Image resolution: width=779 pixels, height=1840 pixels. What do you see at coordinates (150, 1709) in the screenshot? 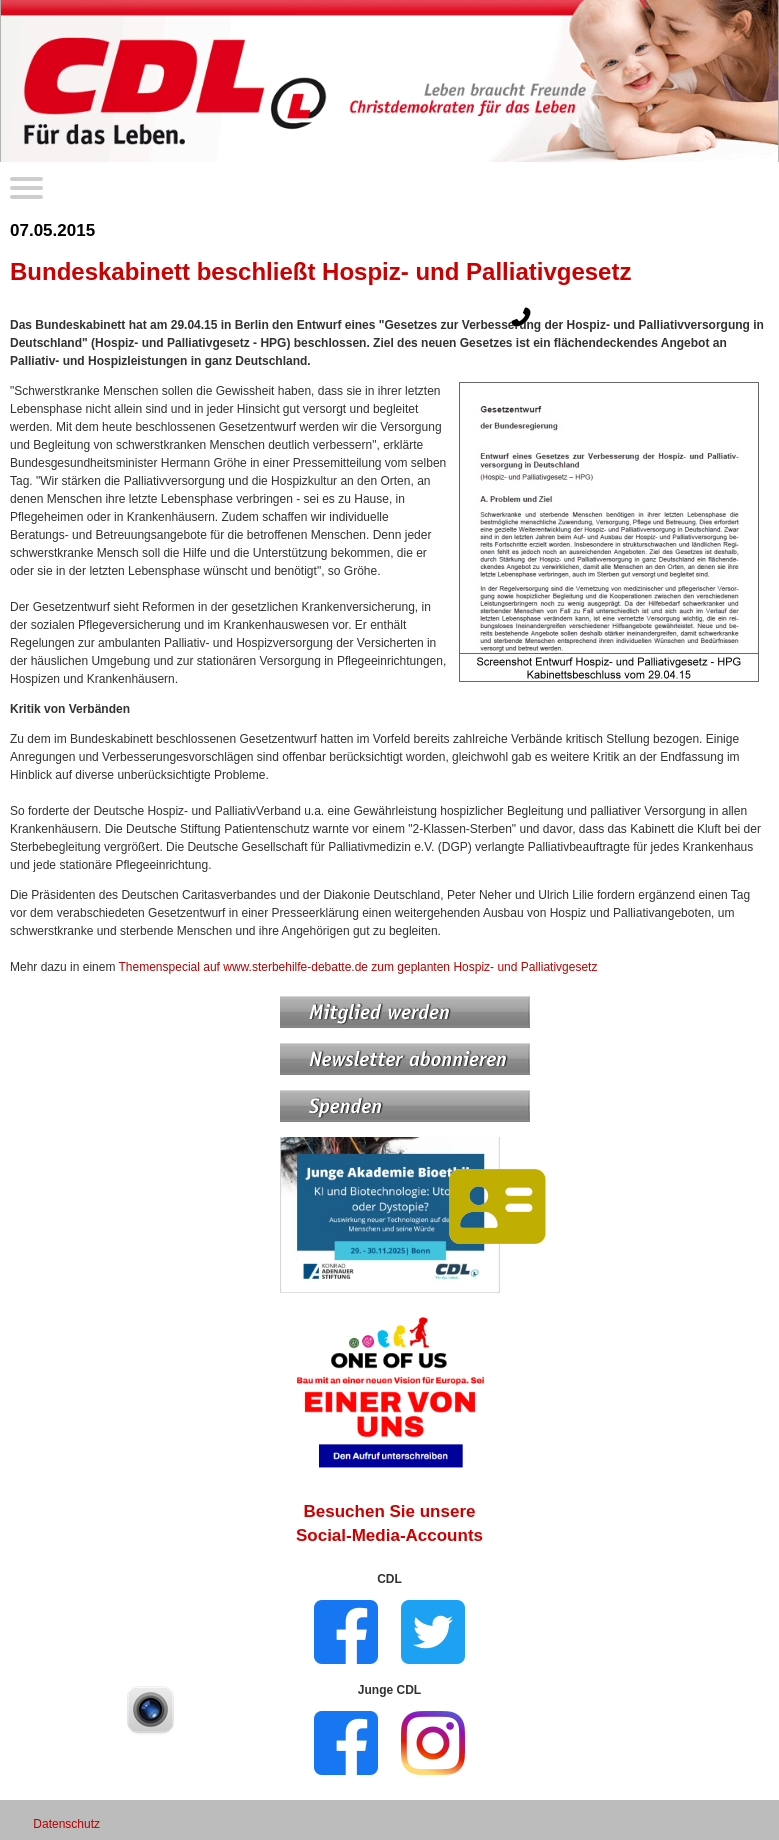
I see `open camera app` at bounding box center [150, 1709].